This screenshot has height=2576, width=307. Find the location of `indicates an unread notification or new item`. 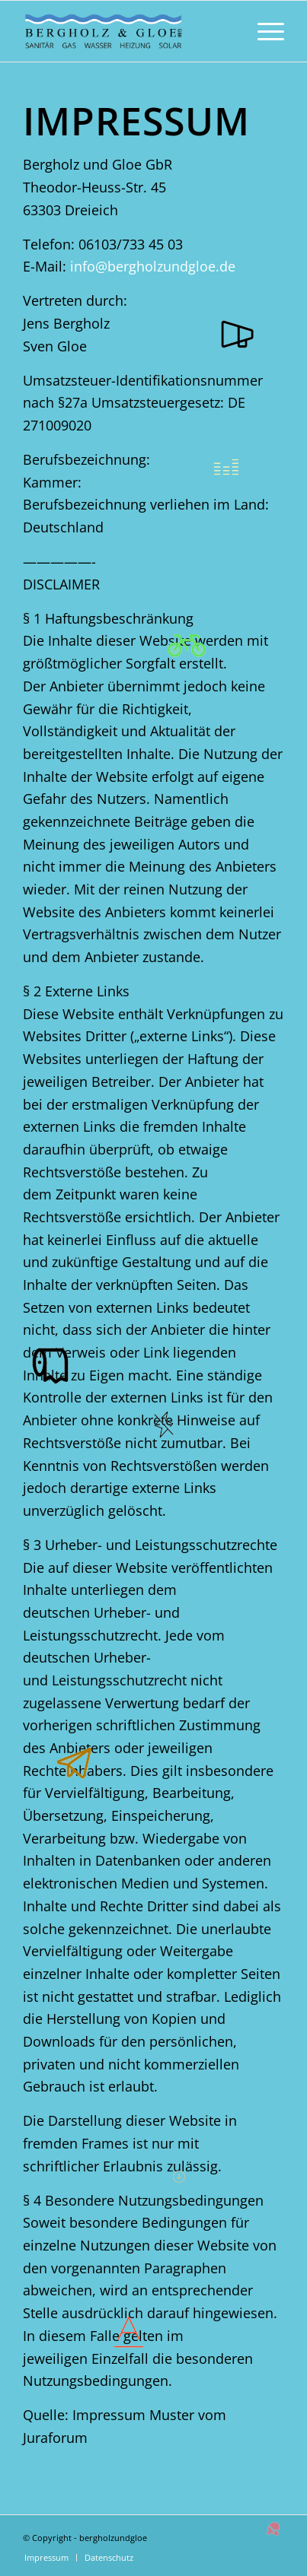

indicates an unread notification or new item is located at coordinates (216, 503).